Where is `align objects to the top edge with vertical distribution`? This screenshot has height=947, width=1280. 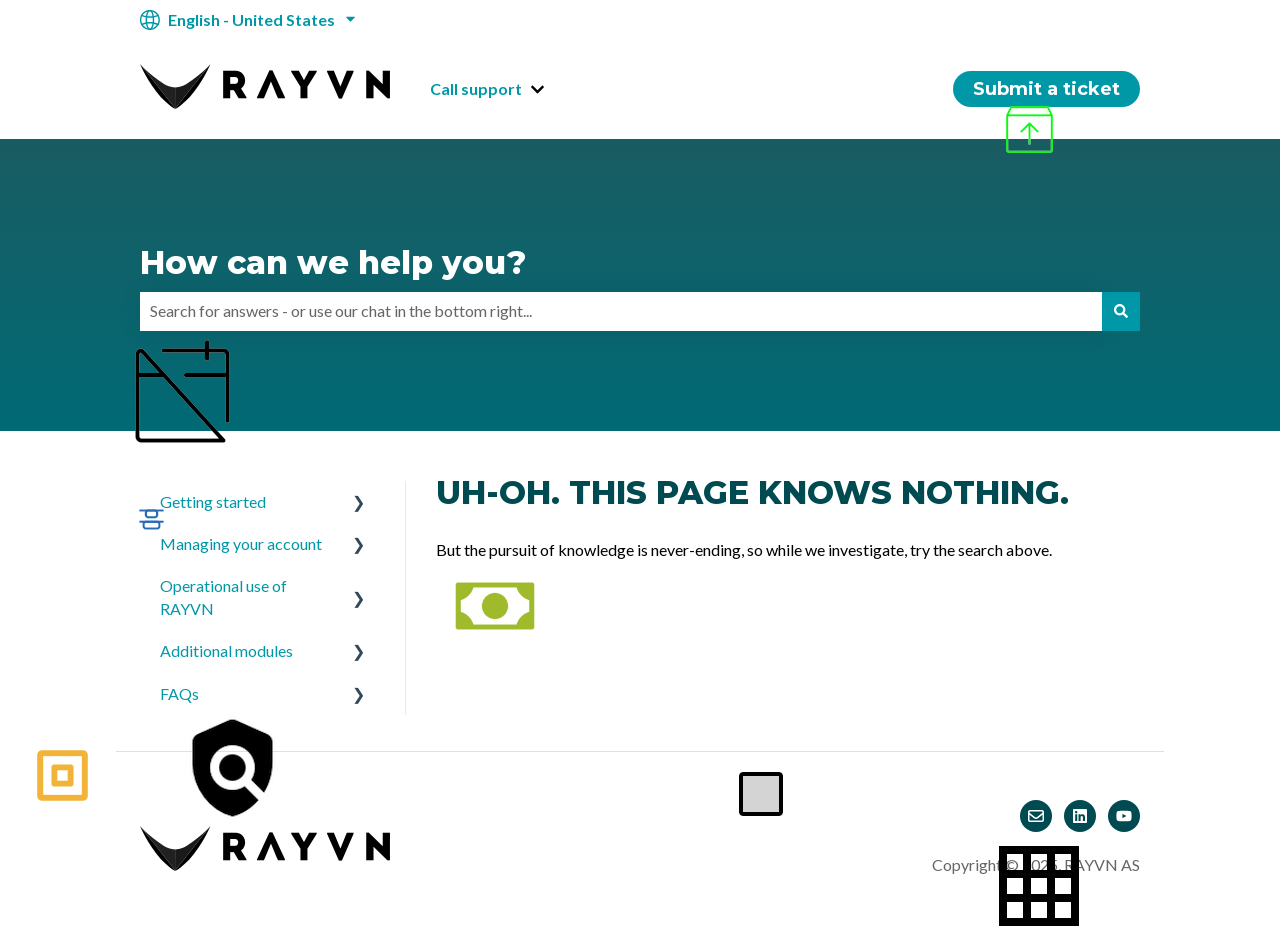 align objects to the top edge with vertical distribution is located at coordinates (151, 519).